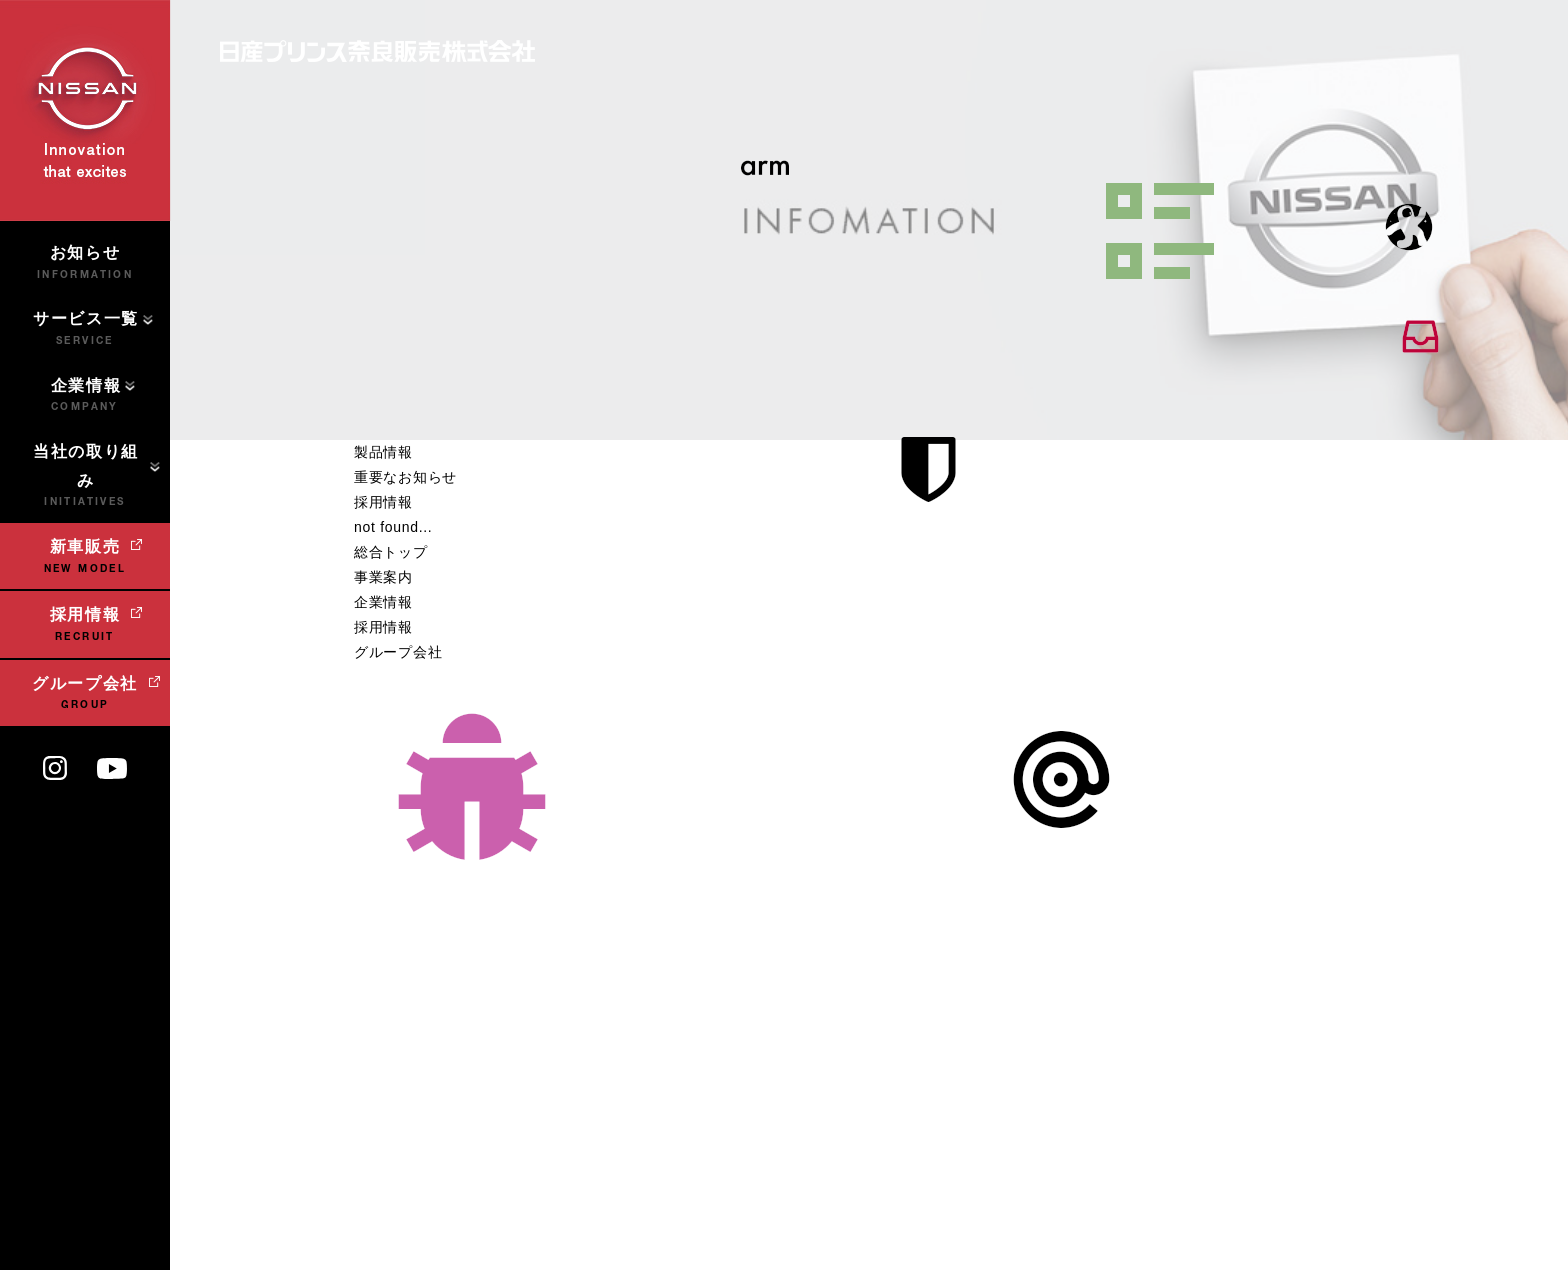 This screenshot has height=1270, width=1568. Describe the element at coordinates (765, 168) in the screenshot. I see `Arm company logo` at that location.